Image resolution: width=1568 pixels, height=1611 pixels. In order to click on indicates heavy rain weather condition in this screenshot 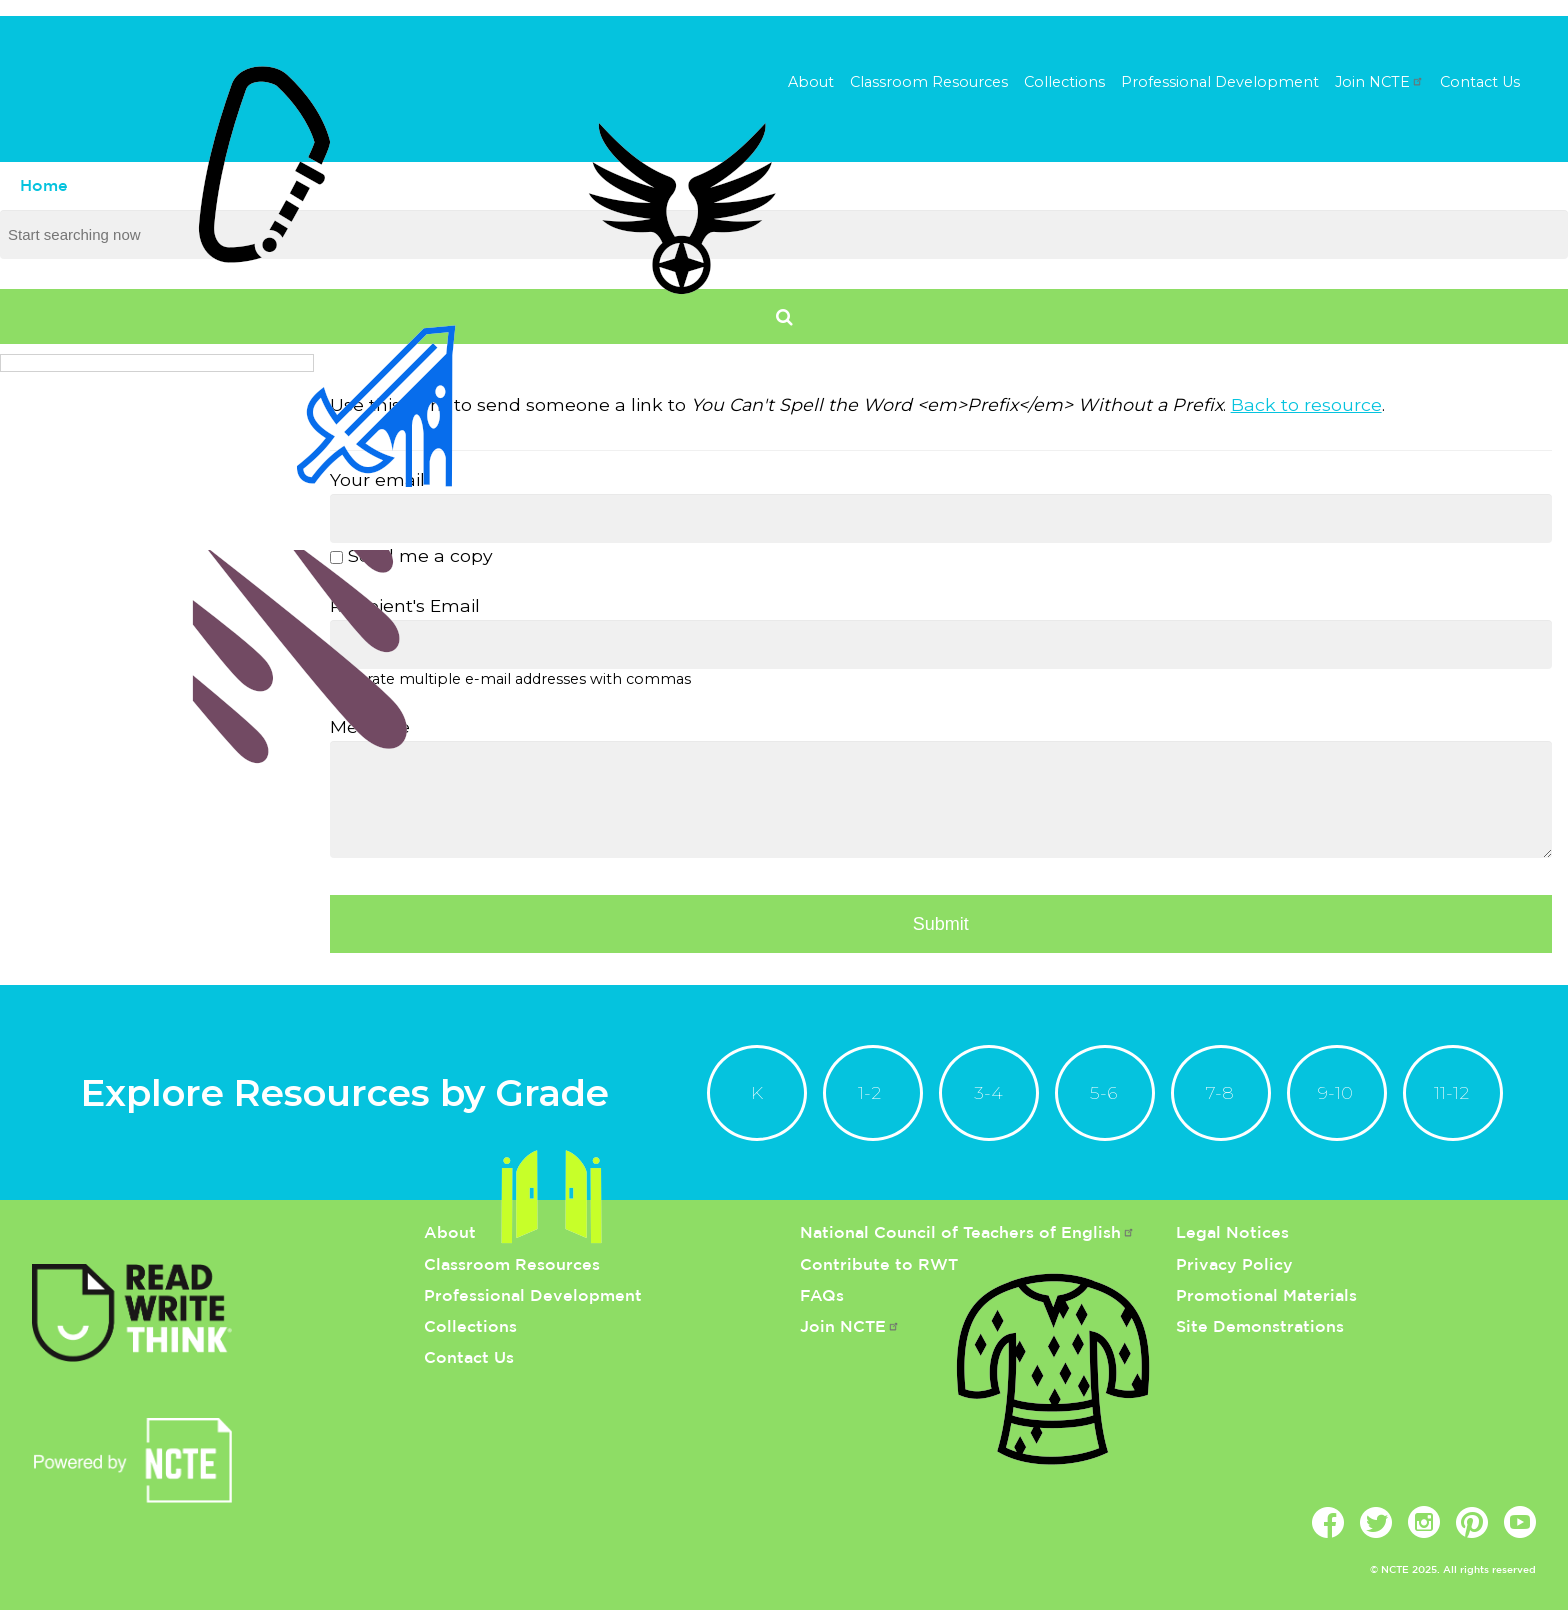, I will do `click(301, 656)`.